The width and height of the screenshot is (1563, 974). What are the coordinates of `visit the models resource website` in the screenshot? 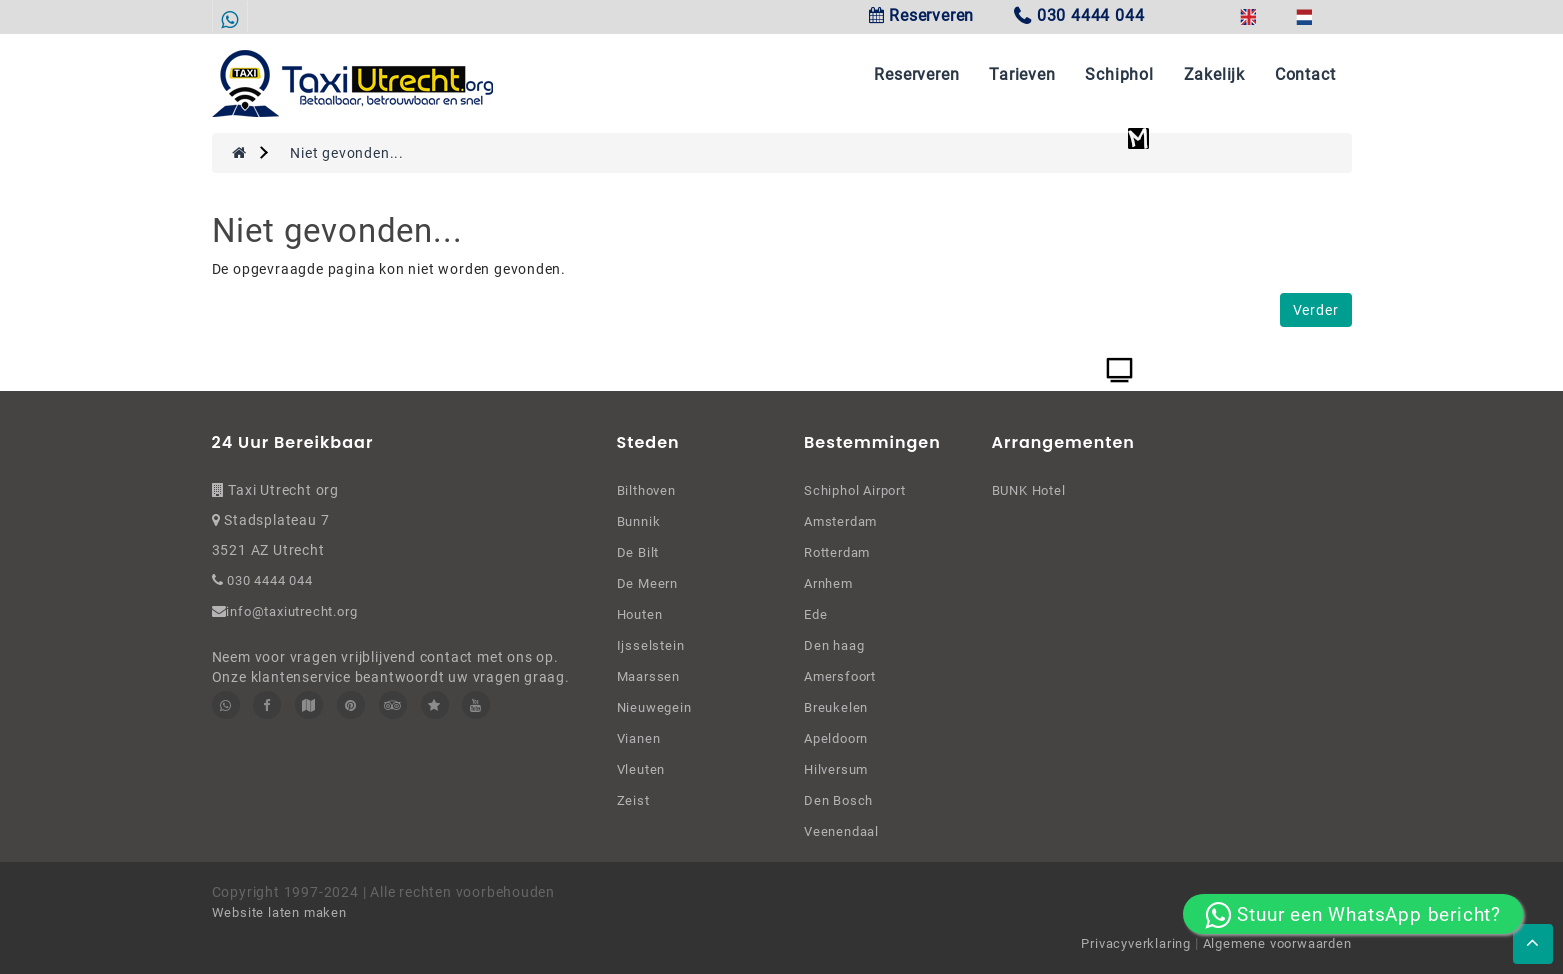 It's located at (1138, 138).